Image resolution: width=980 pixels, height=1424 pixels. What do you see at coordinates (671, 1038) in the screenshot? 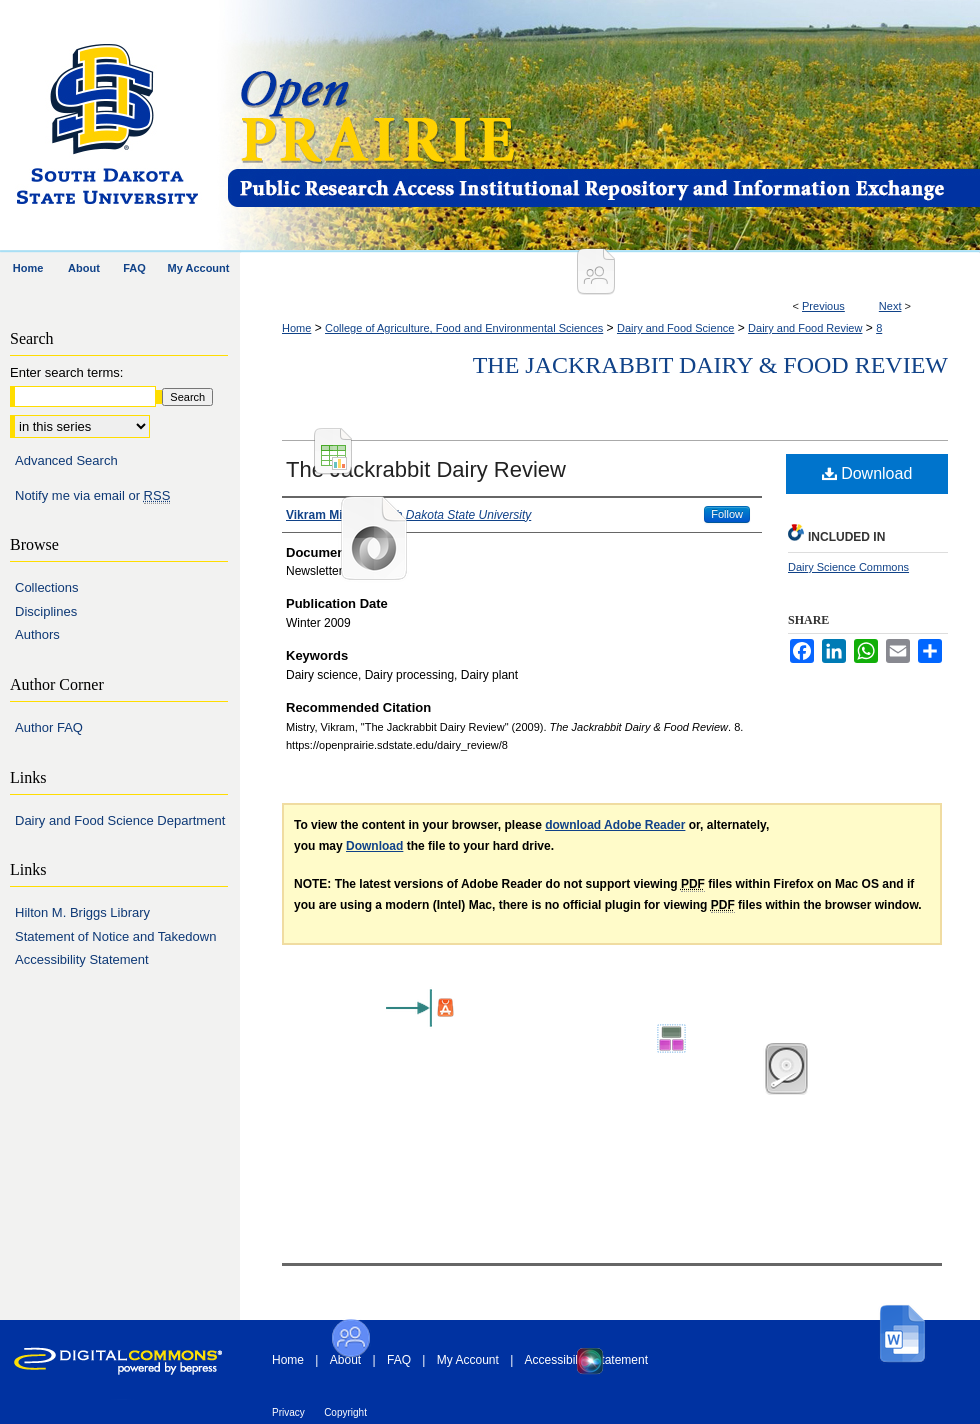
I see `select all items in the current view` at bounding box center [671, 1038].